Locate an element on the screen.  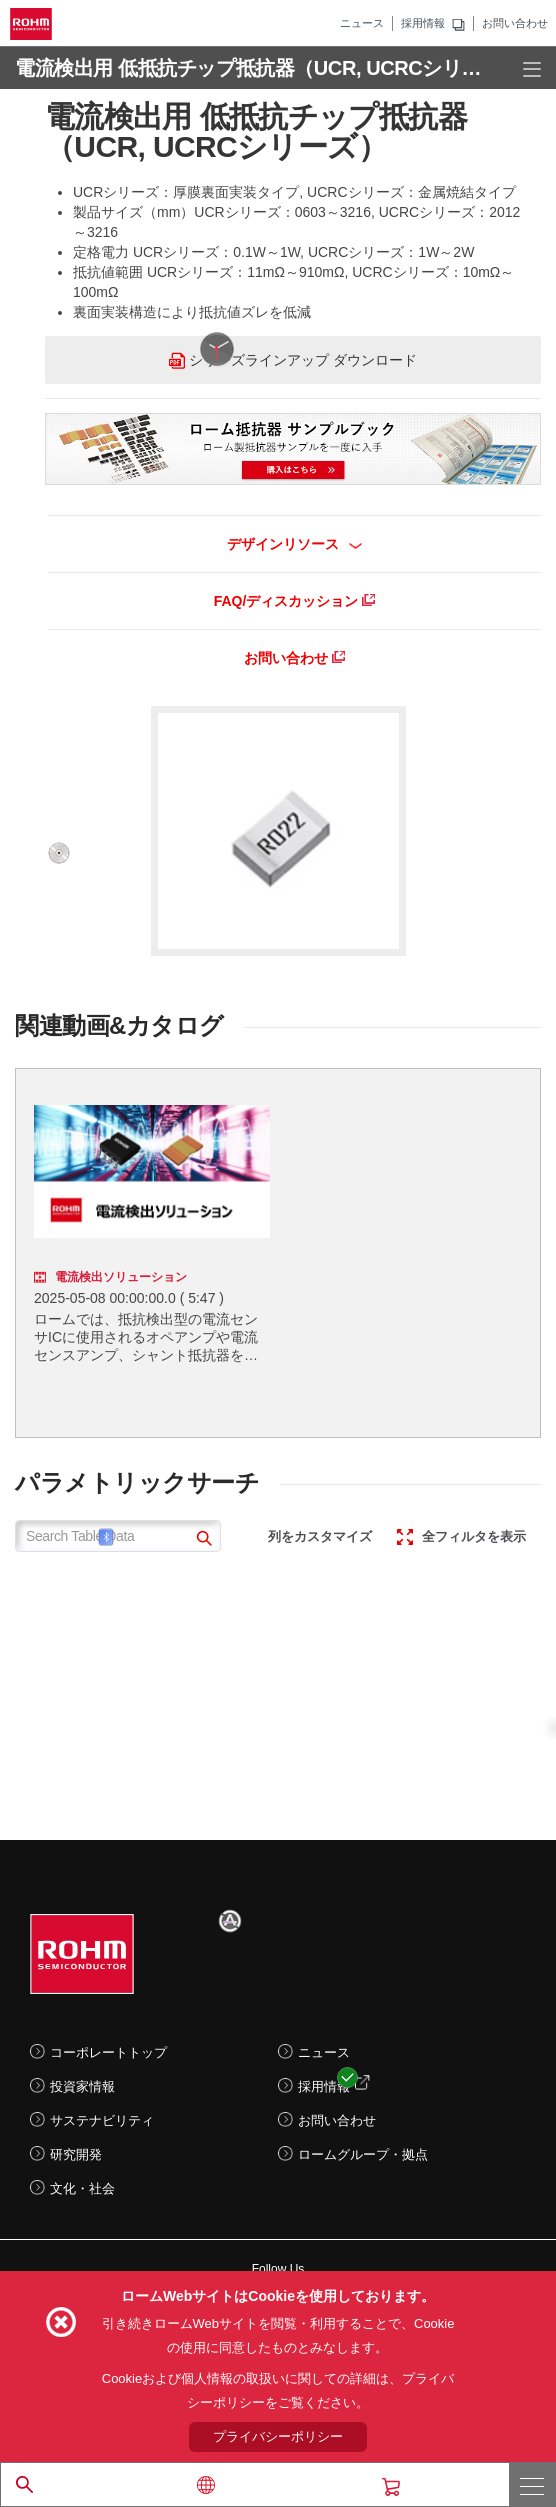
check for available software updates is located at coordinates (230, 1921).